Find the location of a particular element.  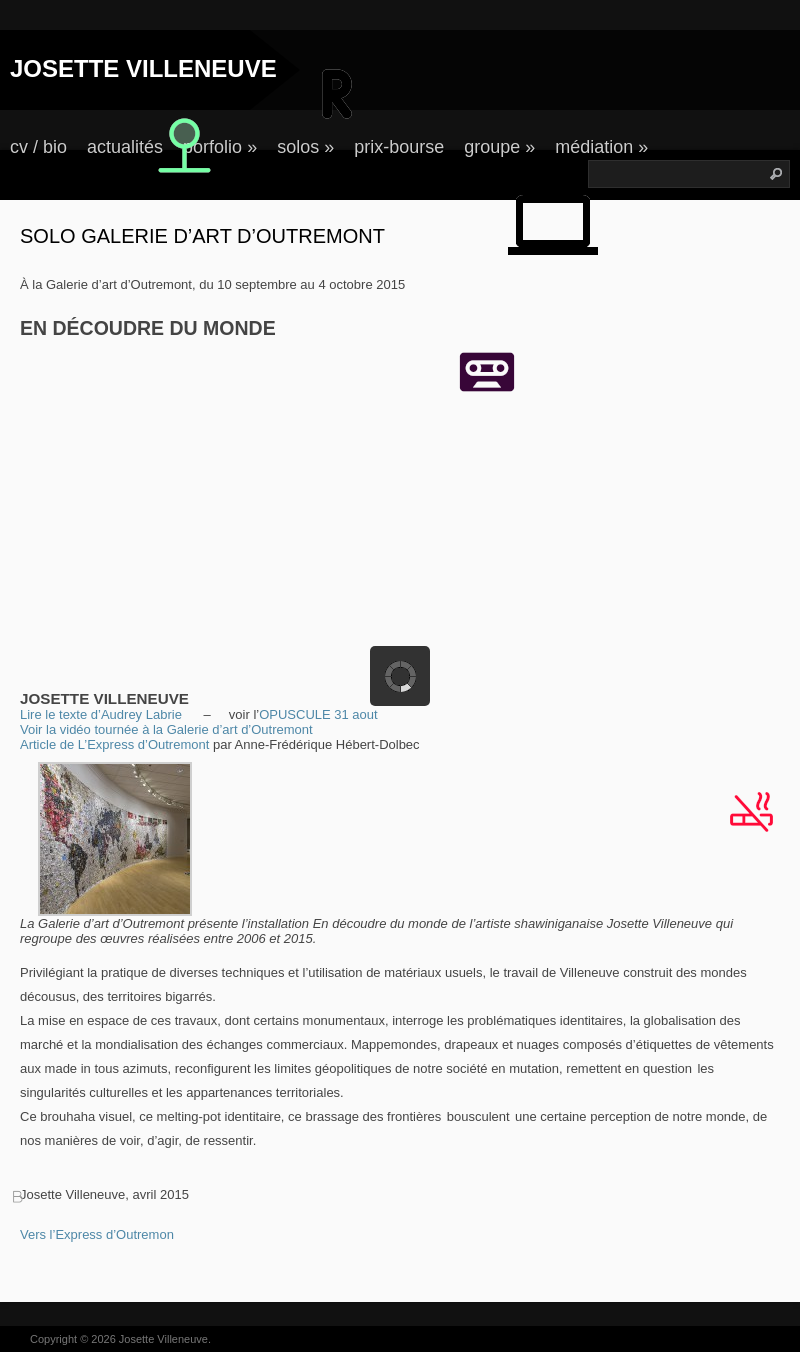

no smoking zone indicator is located at coordinates (751, 813).